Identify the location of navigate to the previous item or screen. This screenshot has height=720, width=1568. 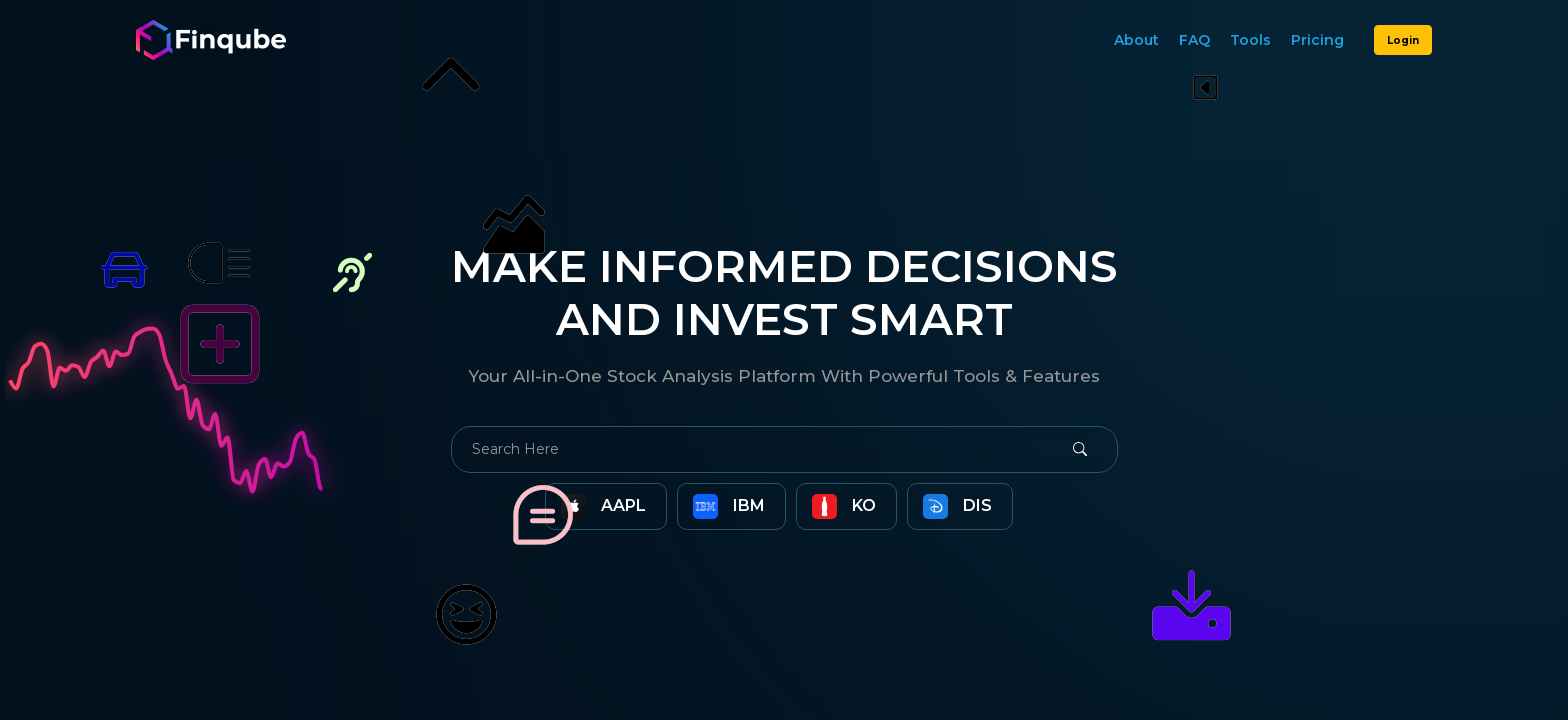
(1205, 87).